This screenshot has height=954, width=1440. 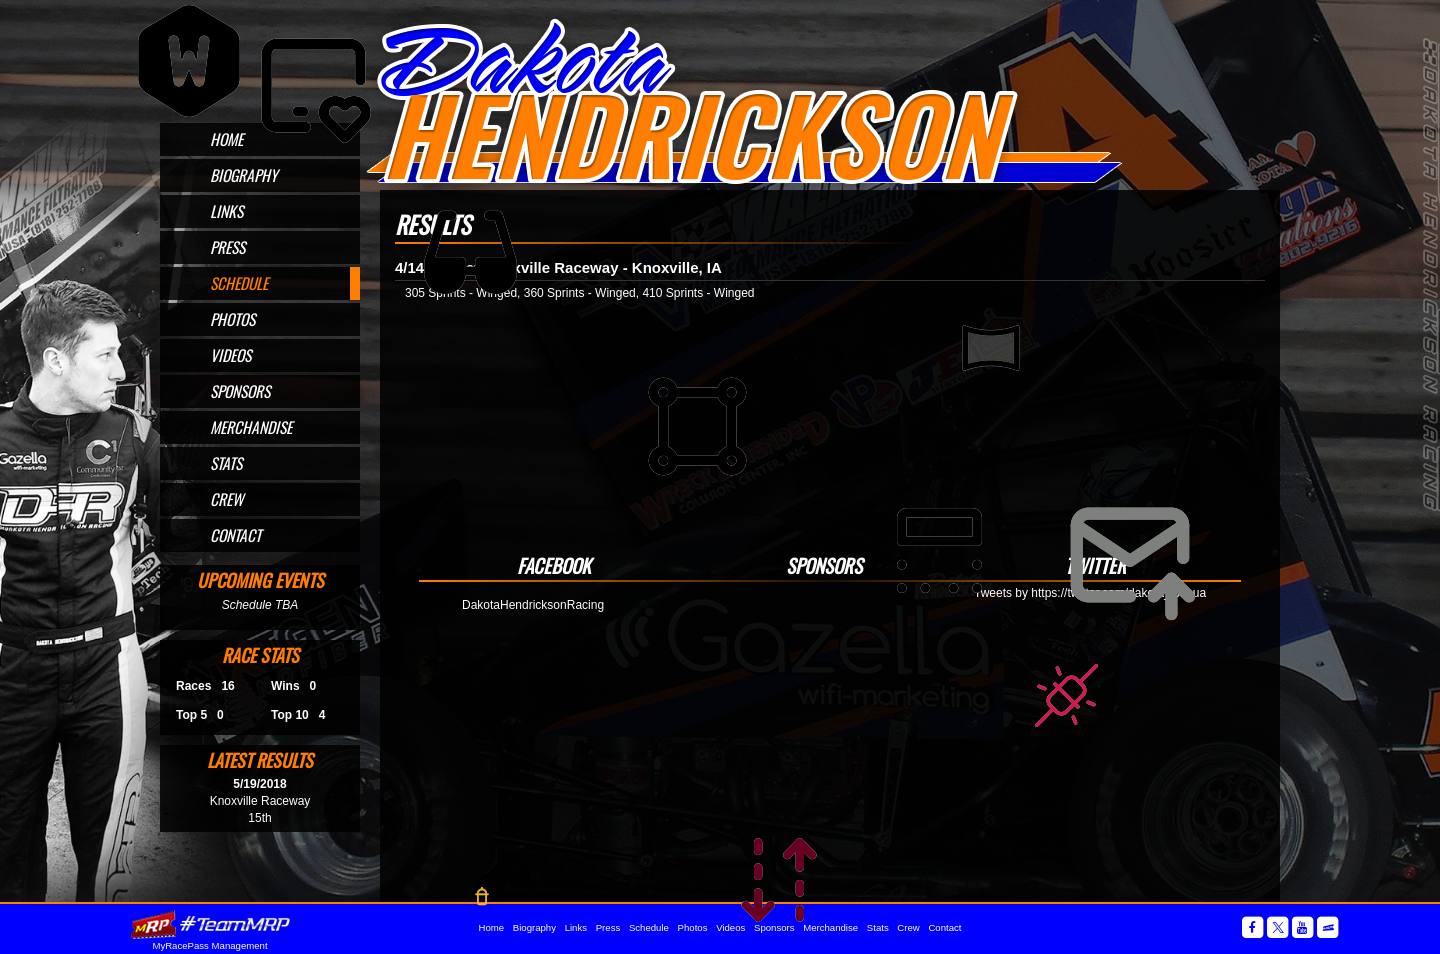 What do you see at coordinates (1066, 695) in the screenshot?
I see `indicates an active connection established` at bounding box center [1066, 695].